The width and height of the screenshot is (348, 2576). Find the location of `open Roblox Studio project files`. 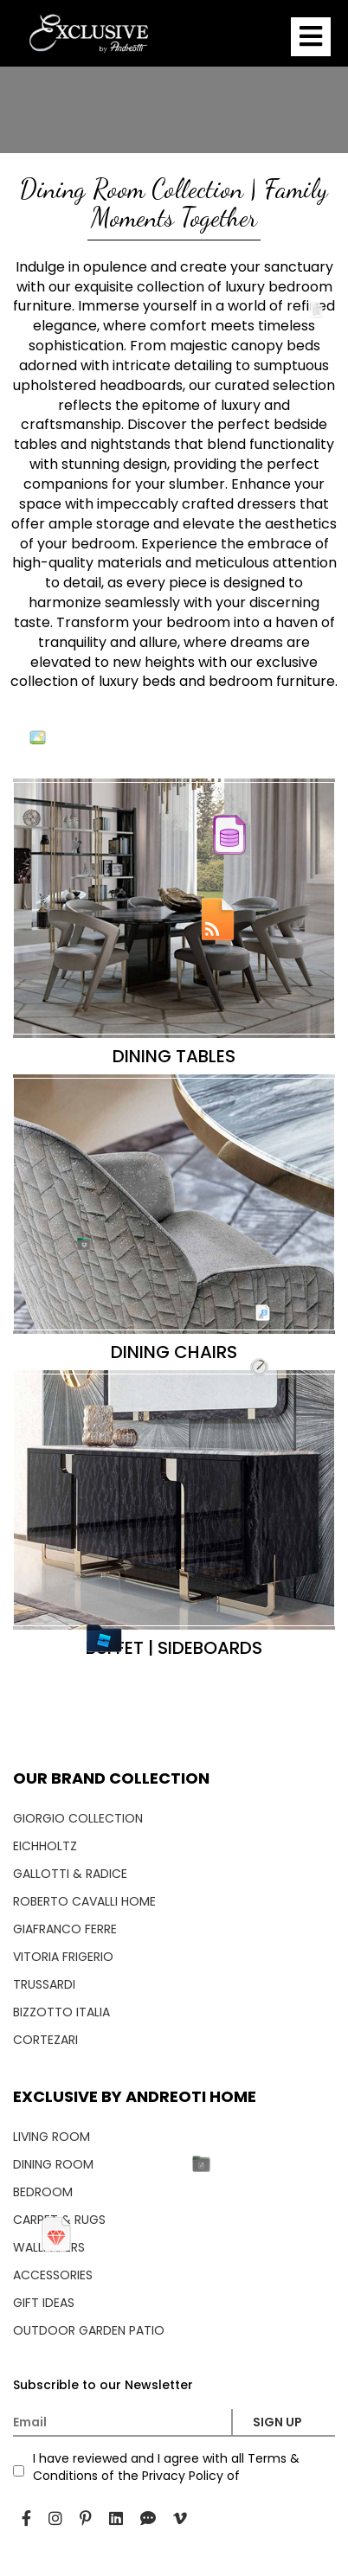

open Roblox Studio project files is located at coordinates (104, 1639).